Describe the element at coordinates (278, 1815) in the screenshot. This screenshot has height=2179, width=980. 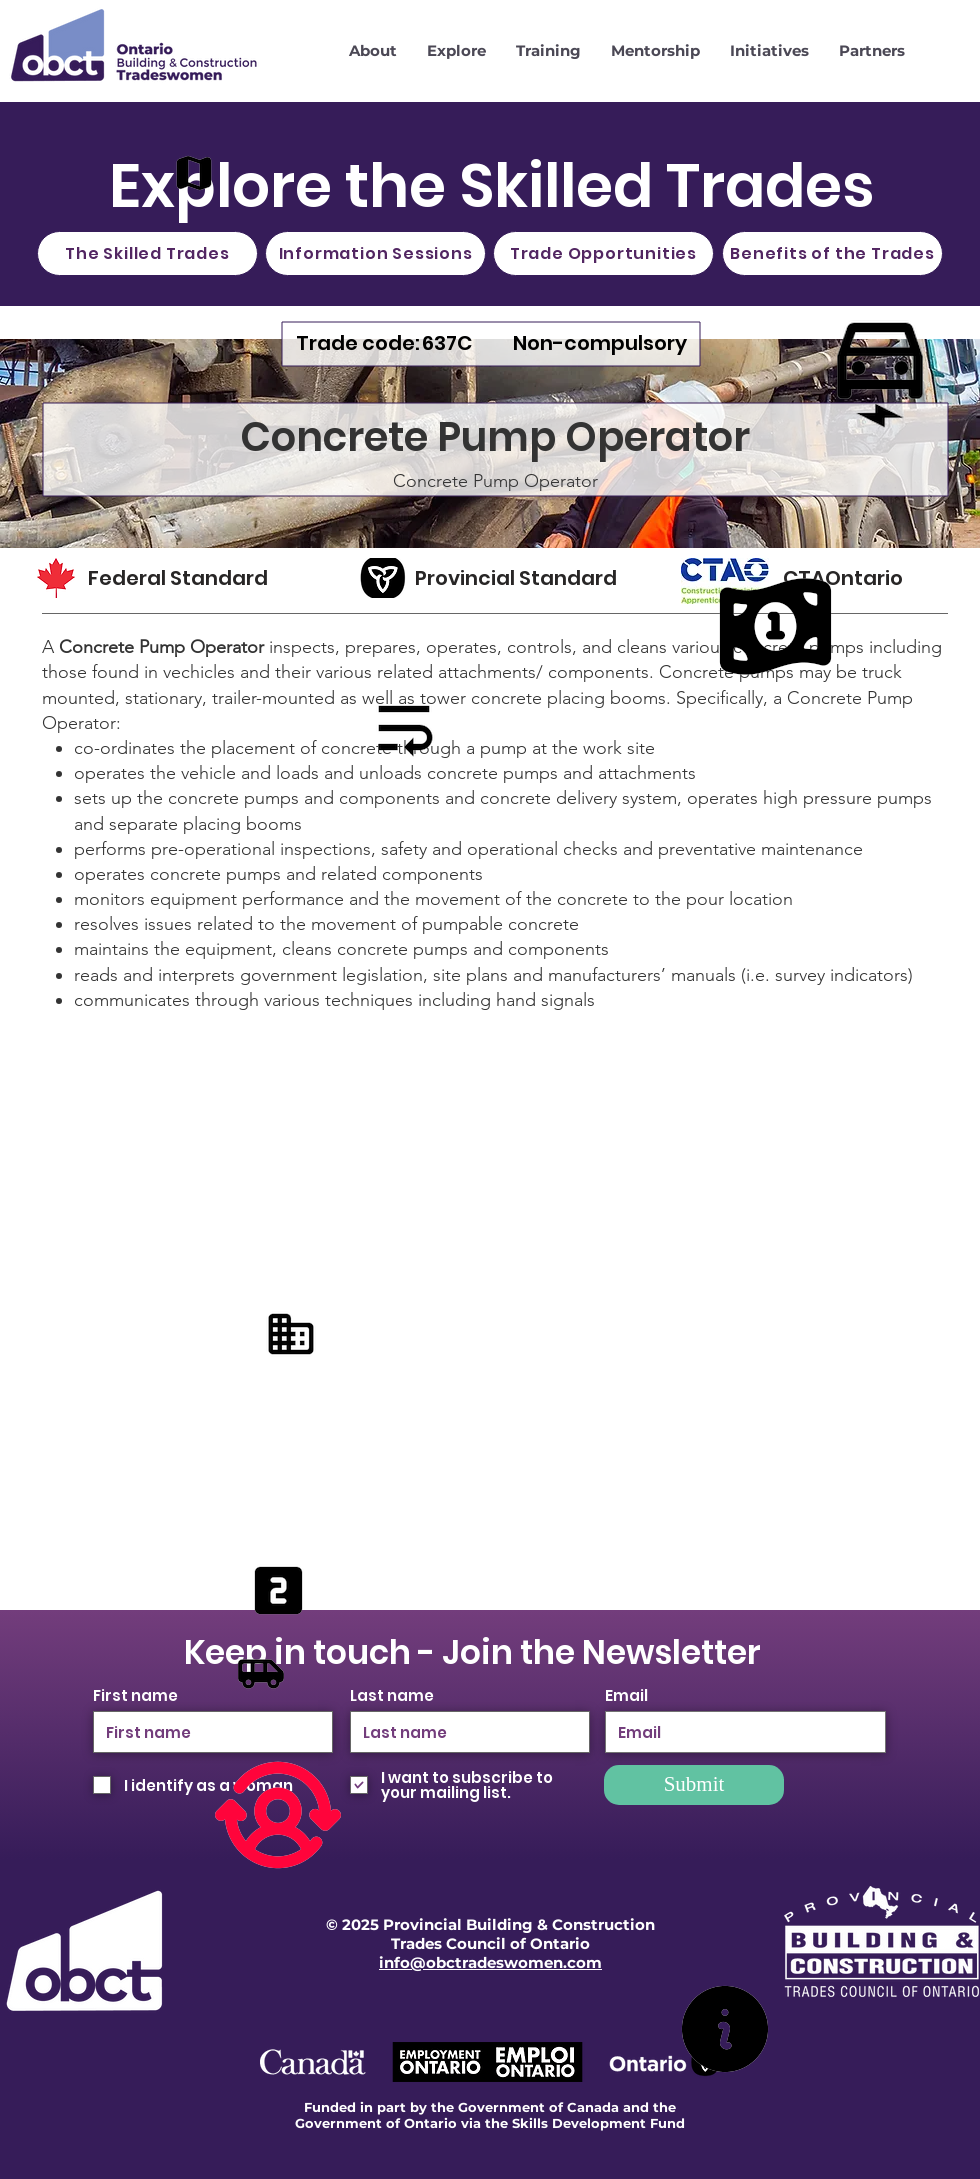
I see `switch between user accounts` at that location.